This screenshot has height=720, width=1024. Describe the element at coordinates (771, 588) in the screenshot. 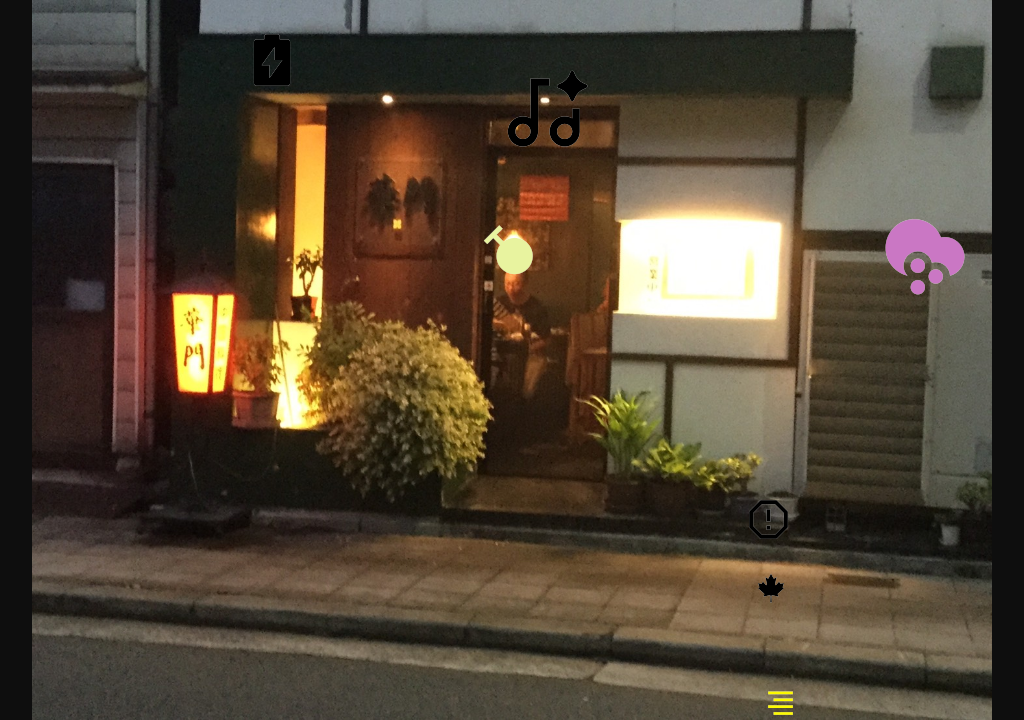

I see `represents Canada or Canadian content` at that location.